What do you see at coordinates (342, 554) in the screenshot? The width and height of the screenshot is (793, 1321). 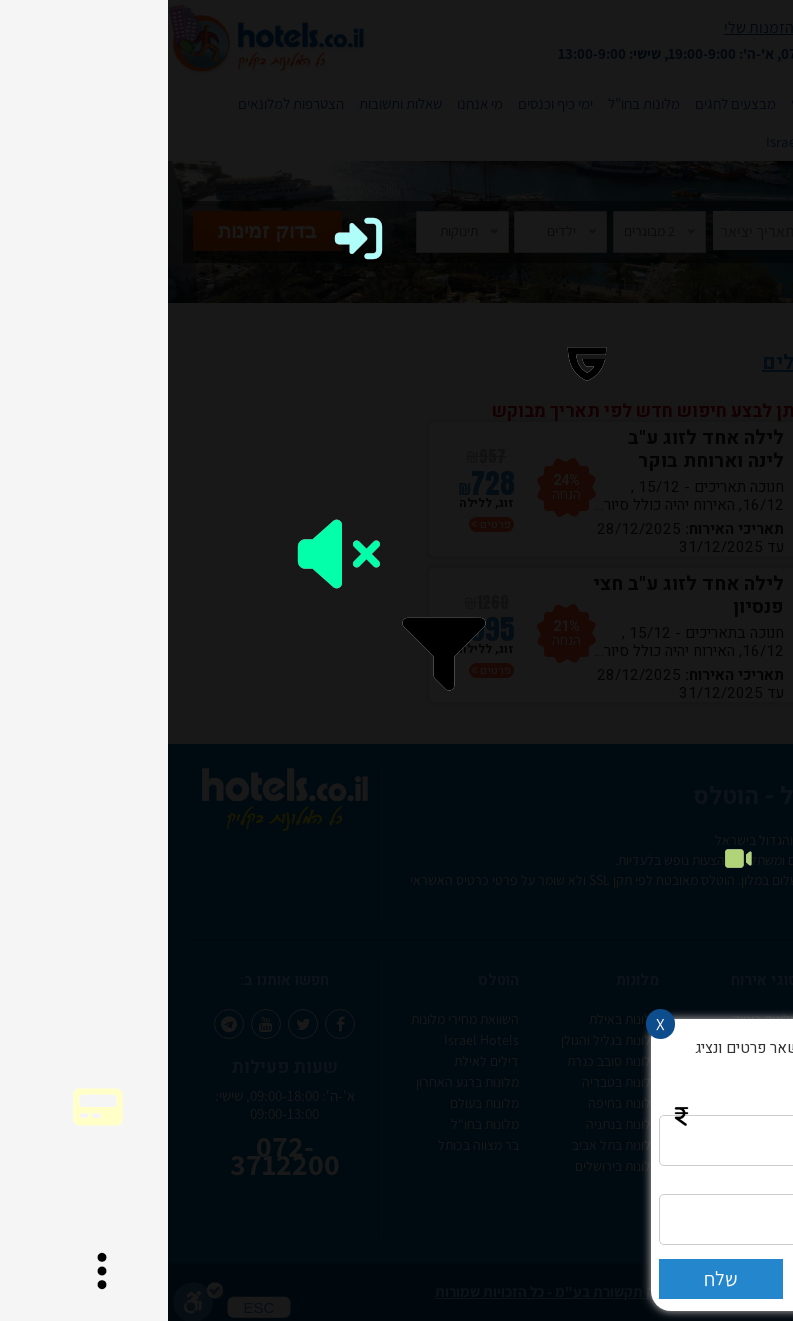 I see `mute audio or sound` at bounding box center [342, 554].